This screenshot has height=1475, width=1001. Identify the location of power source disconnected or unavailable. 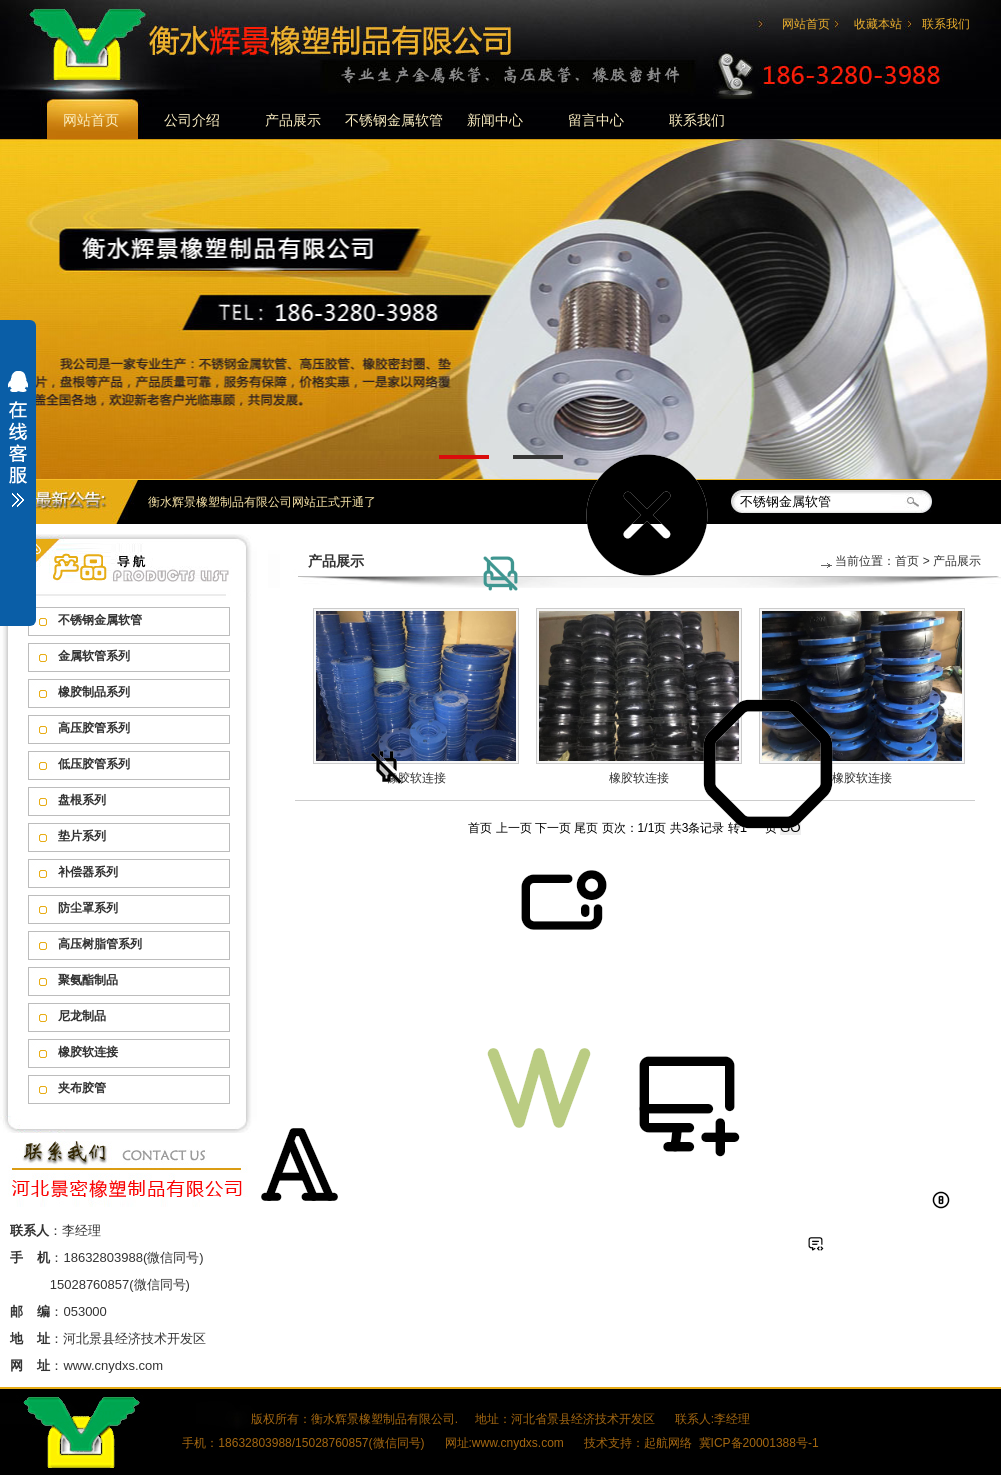
(386, 766).